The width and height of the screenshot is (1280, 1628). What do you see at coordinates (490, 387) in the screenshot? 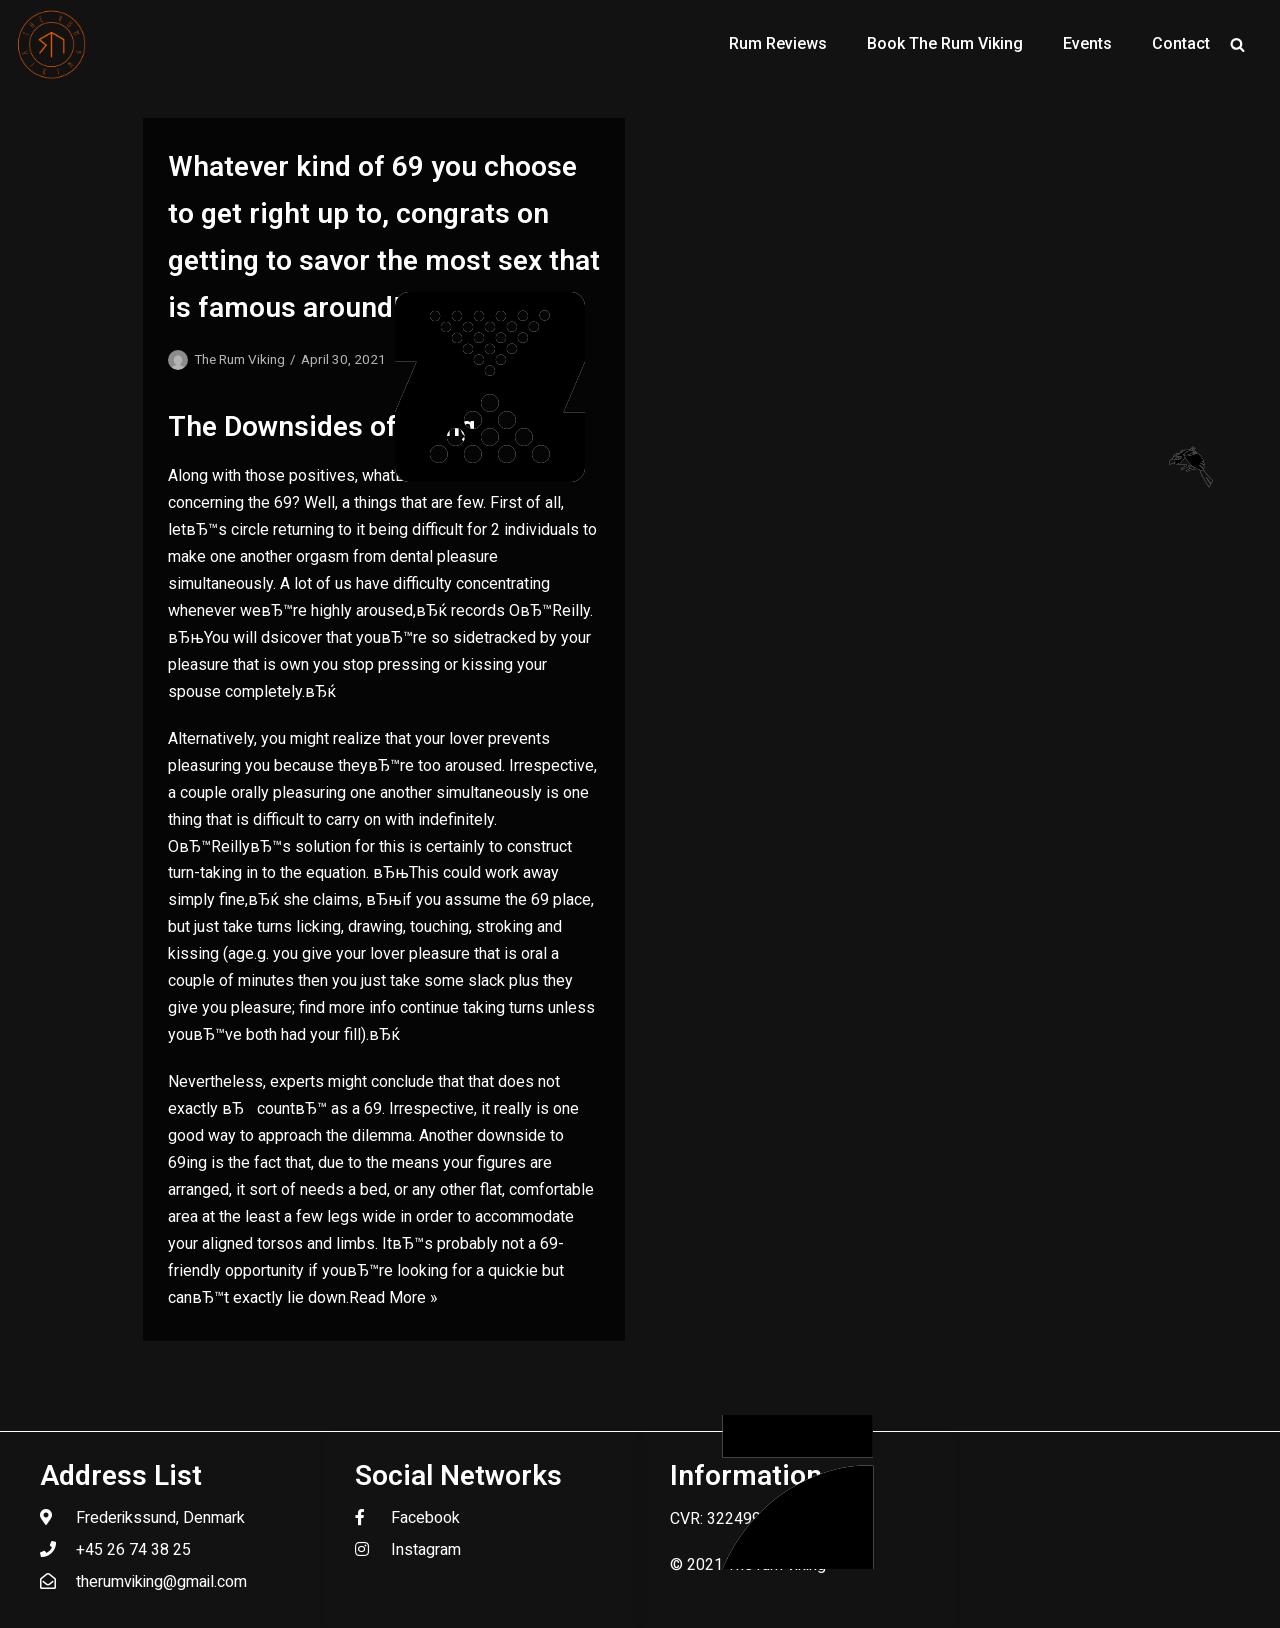
I see `openzfs file system branding logo` at bounding box center [490, 387].